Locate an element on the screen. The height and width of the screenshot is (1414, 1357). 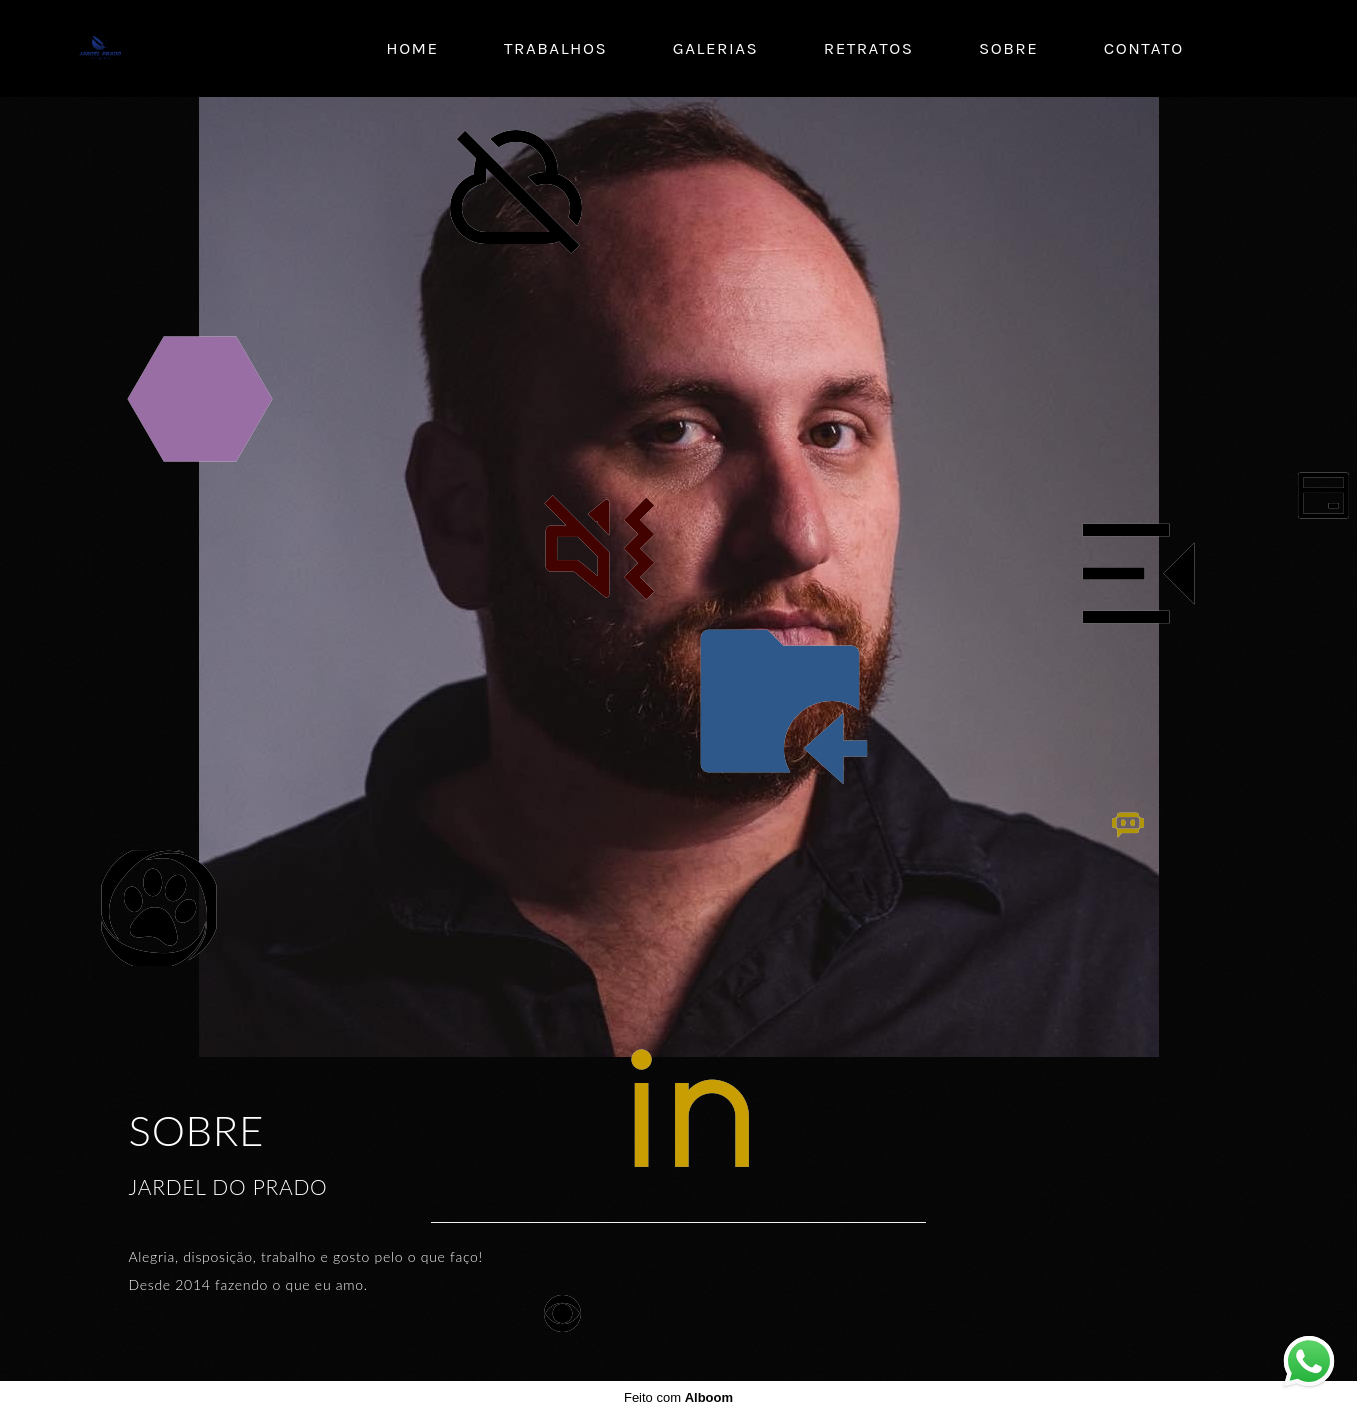
generic shape or placeholder icon is located at coordinates (200, 399).